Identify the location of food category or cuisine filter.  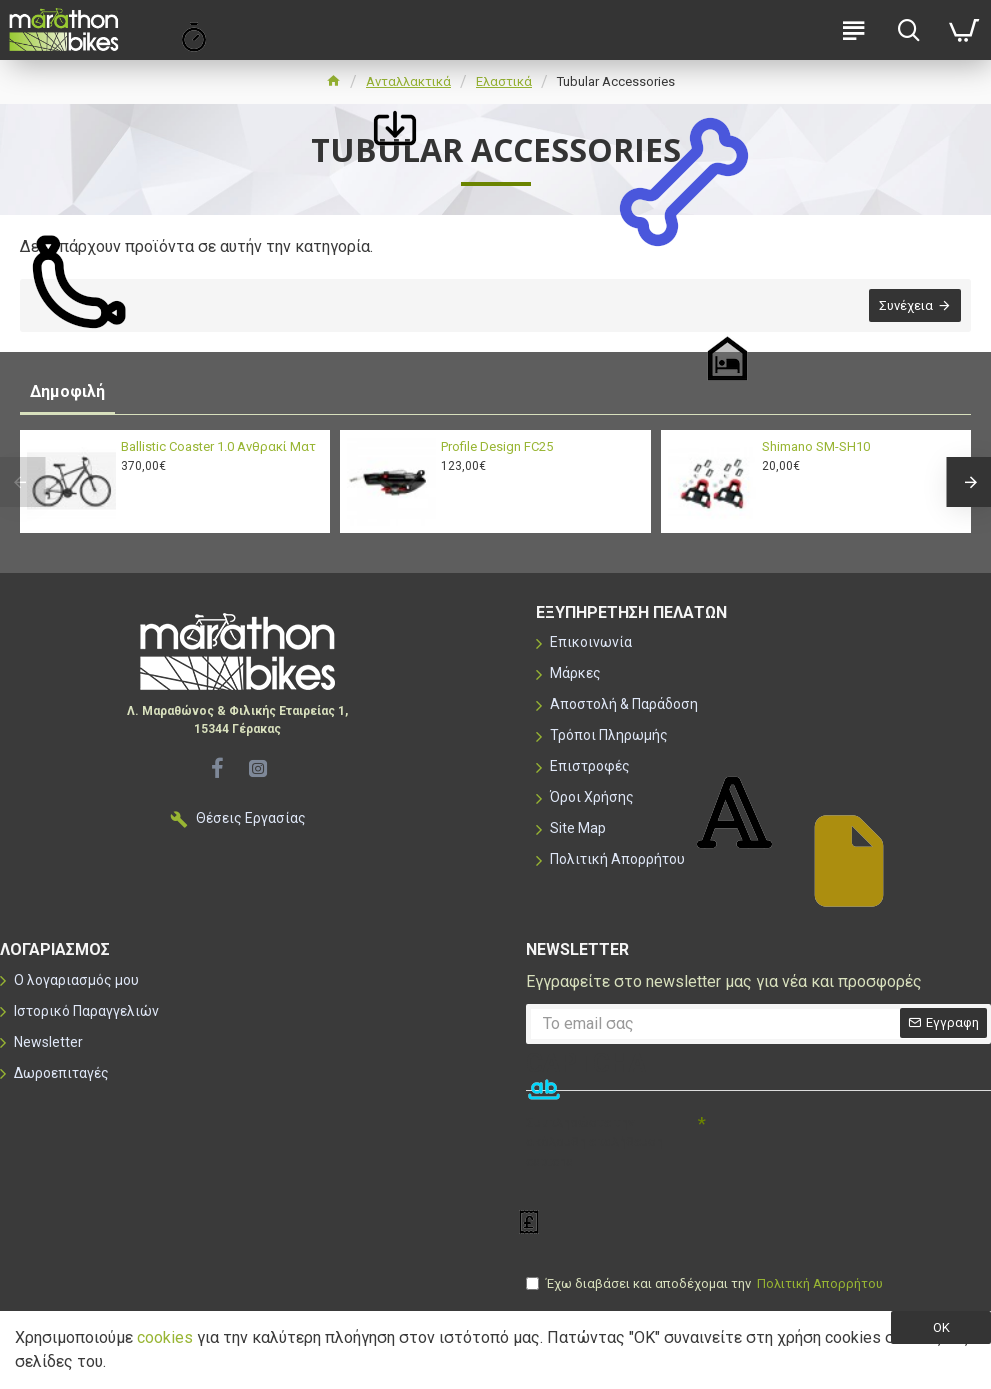
(77, 284).